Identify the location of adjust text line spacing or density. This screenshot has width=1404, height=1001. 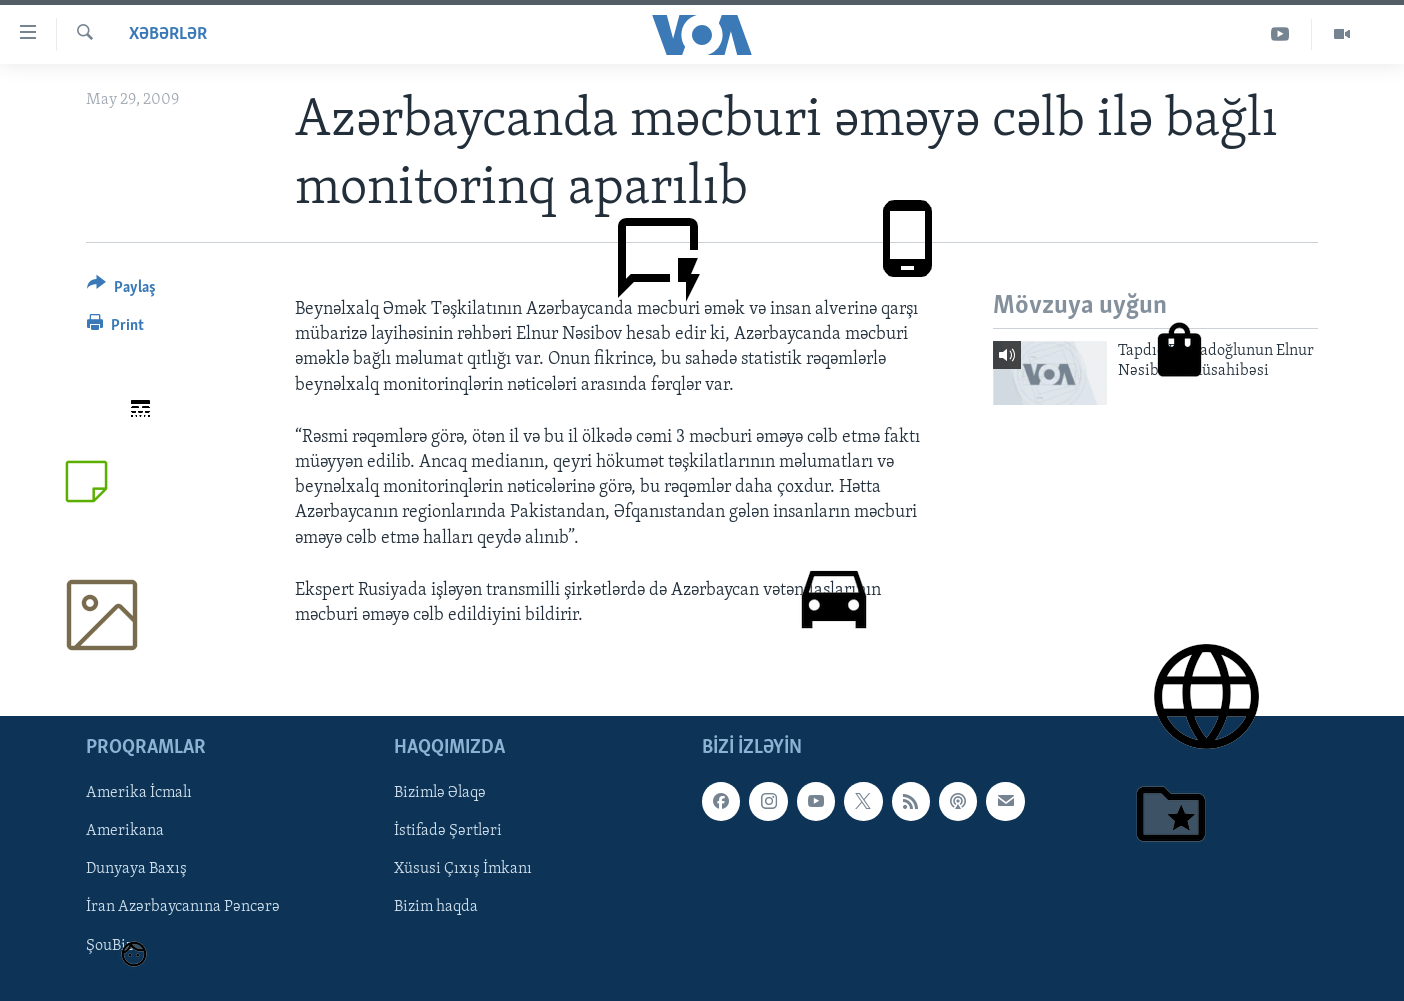
(140, 408).